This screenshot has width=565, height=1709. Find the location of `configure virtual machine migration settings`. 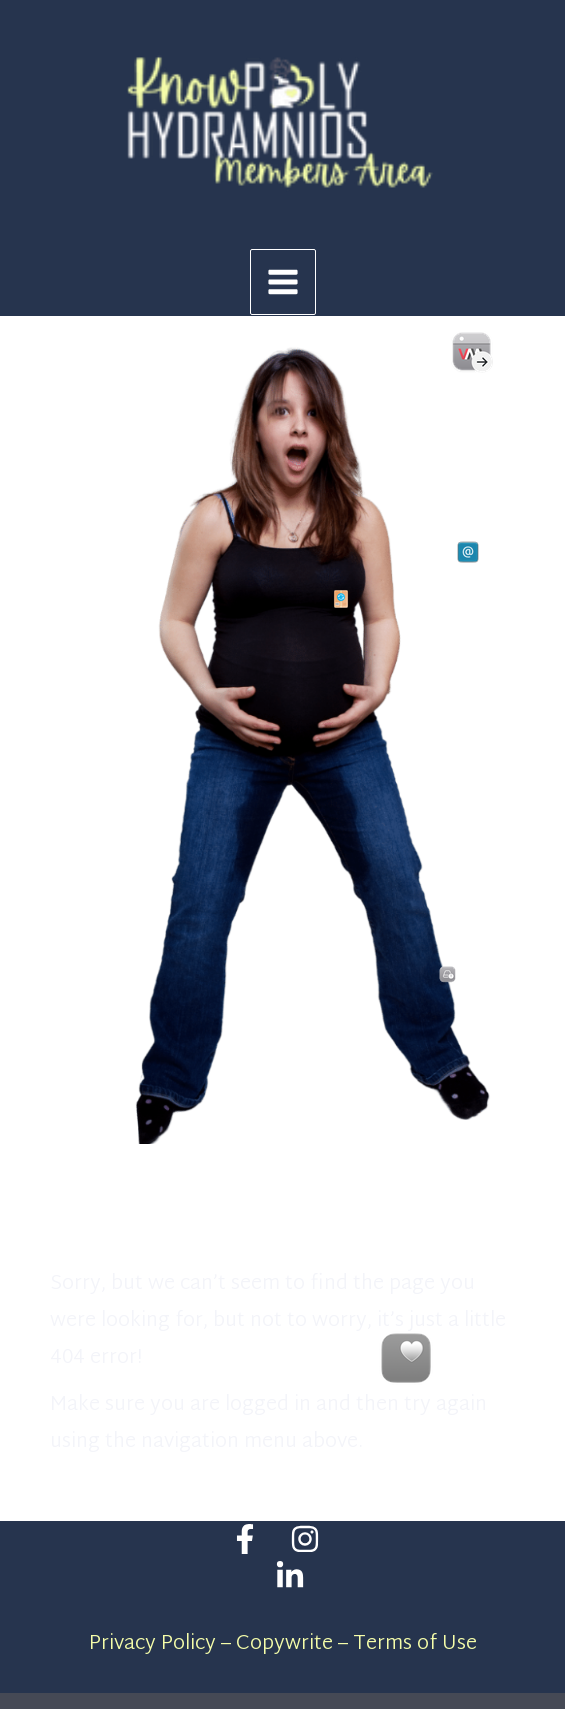

configure virtual machine migration settings is located at coordinates (472, 352).